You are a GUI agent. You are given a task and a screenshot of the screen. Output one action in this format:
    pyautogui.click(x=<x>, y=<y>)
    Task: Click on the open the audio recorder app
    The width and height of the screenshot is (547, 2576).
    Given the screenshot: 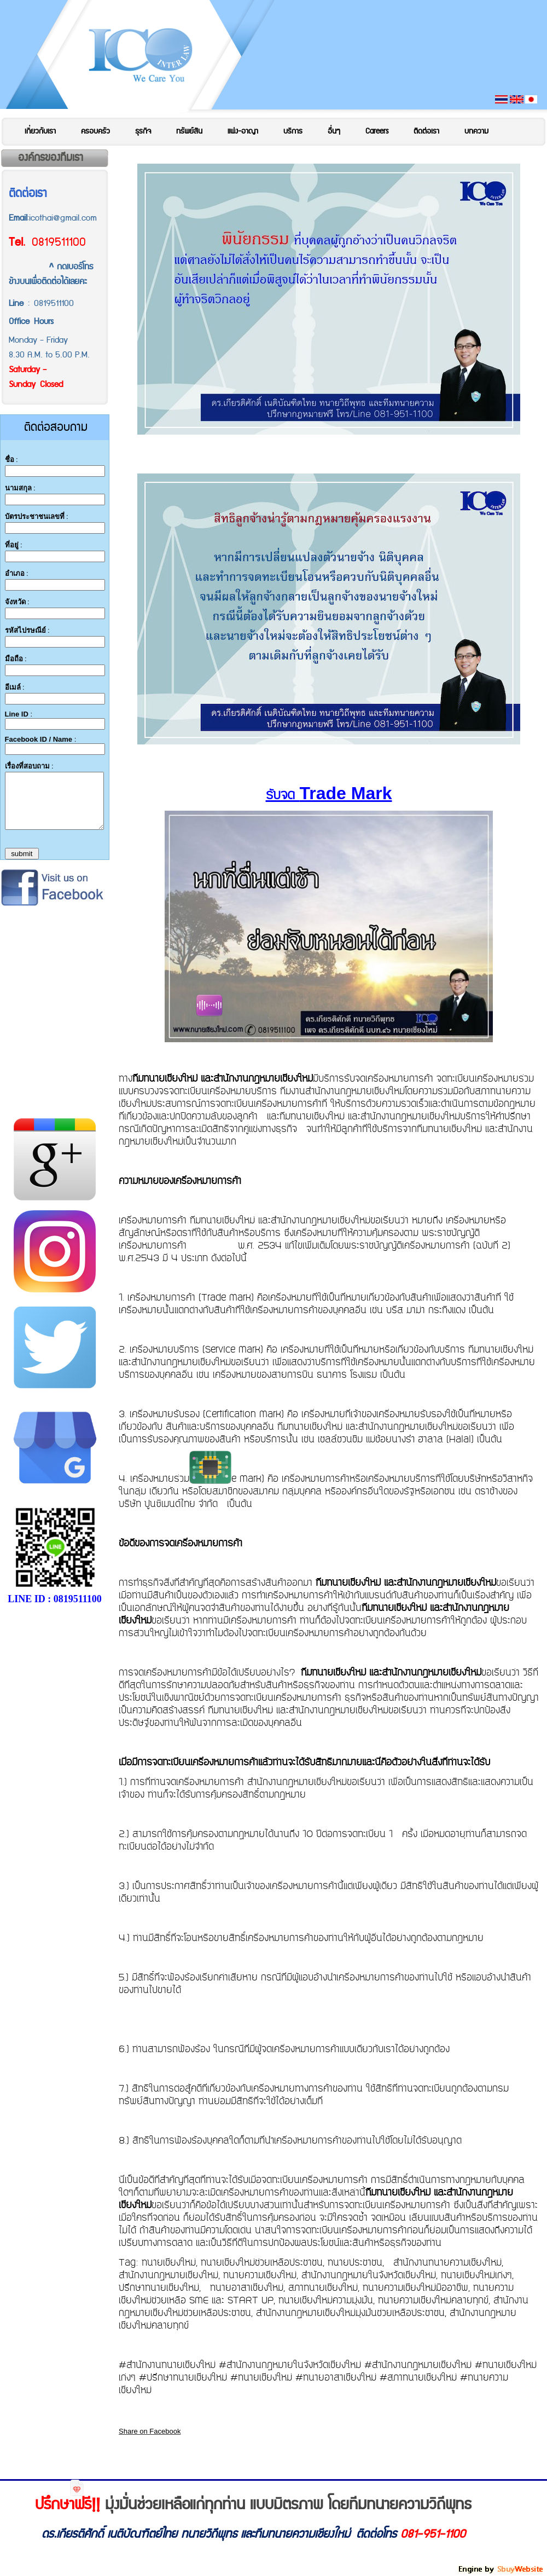 What is the action you would take?
    pyautogui.click(x=209, y=1005)
    